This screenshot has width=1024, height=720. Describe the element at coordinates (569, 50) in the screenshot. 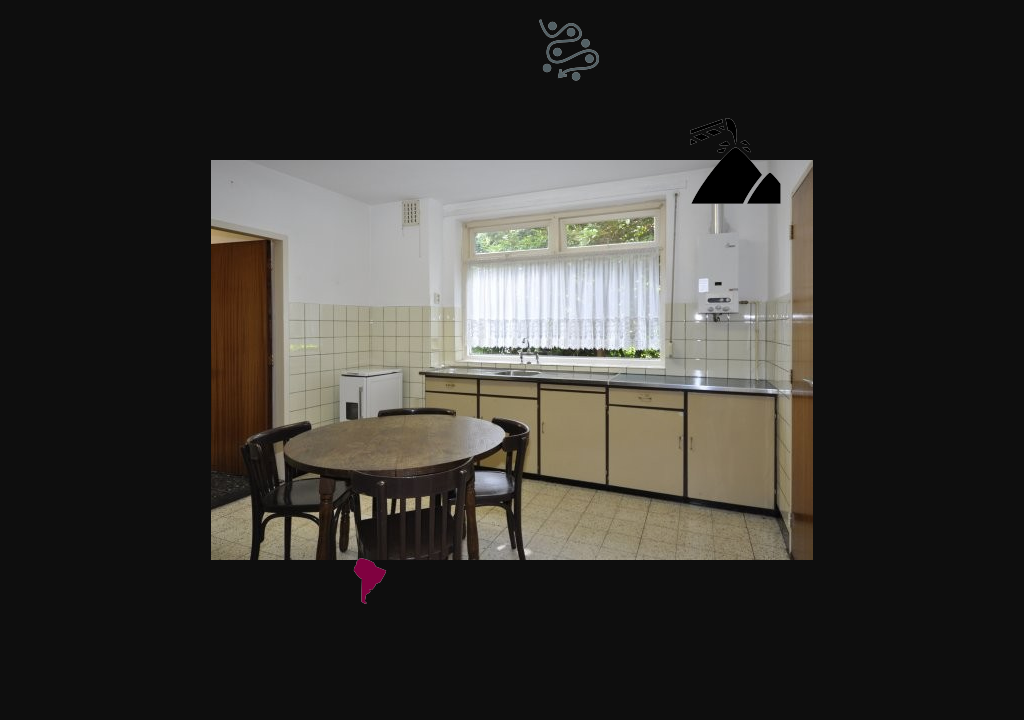

I see `navigate a slalom or obstacle course` at that location.